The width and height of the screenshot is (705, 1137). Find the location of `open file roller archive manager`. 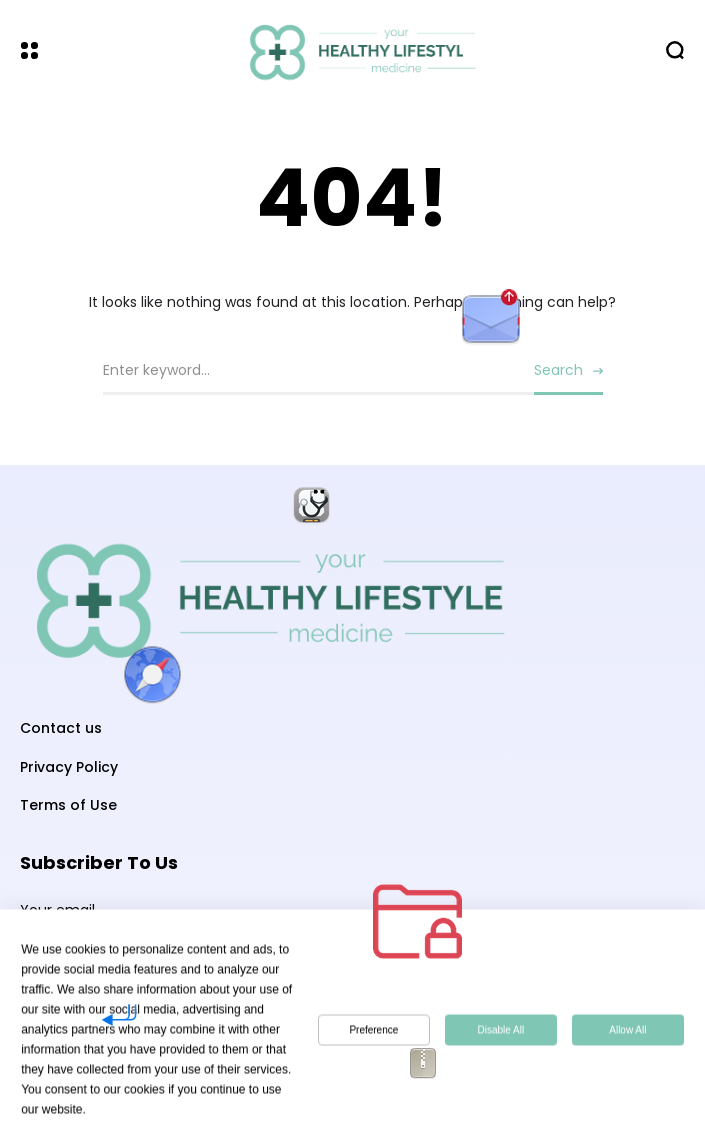

open file roller archive manager is located at coordinates (423, 1063).